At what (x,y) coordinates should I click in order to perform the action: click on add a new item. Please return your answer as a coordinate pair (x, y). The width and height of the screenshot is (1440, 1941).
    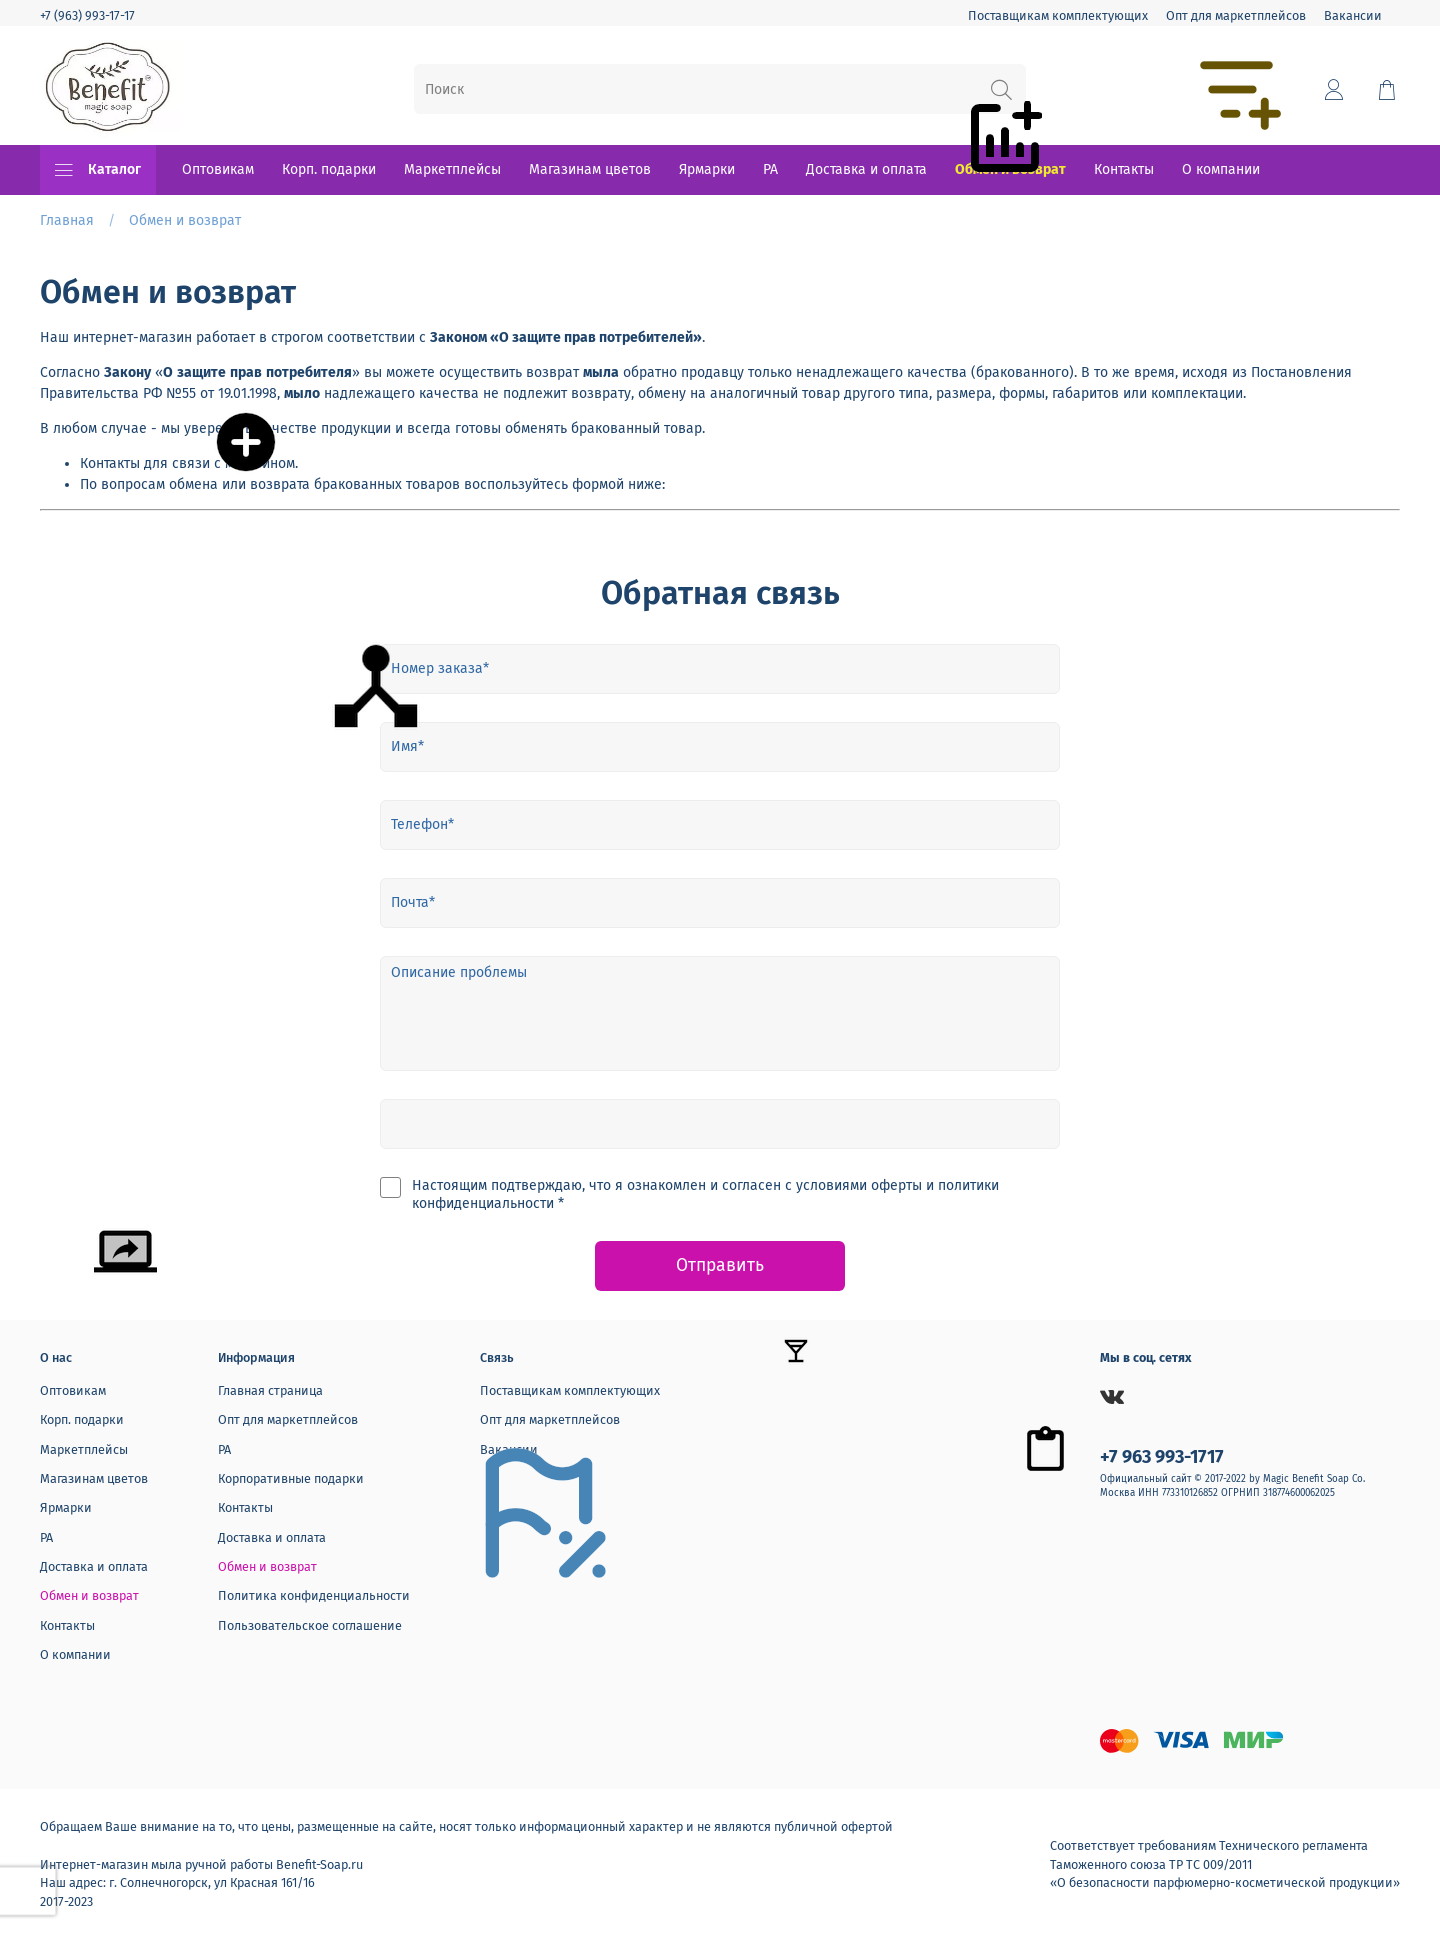
    Looking at the image, I should click on (246, 442).